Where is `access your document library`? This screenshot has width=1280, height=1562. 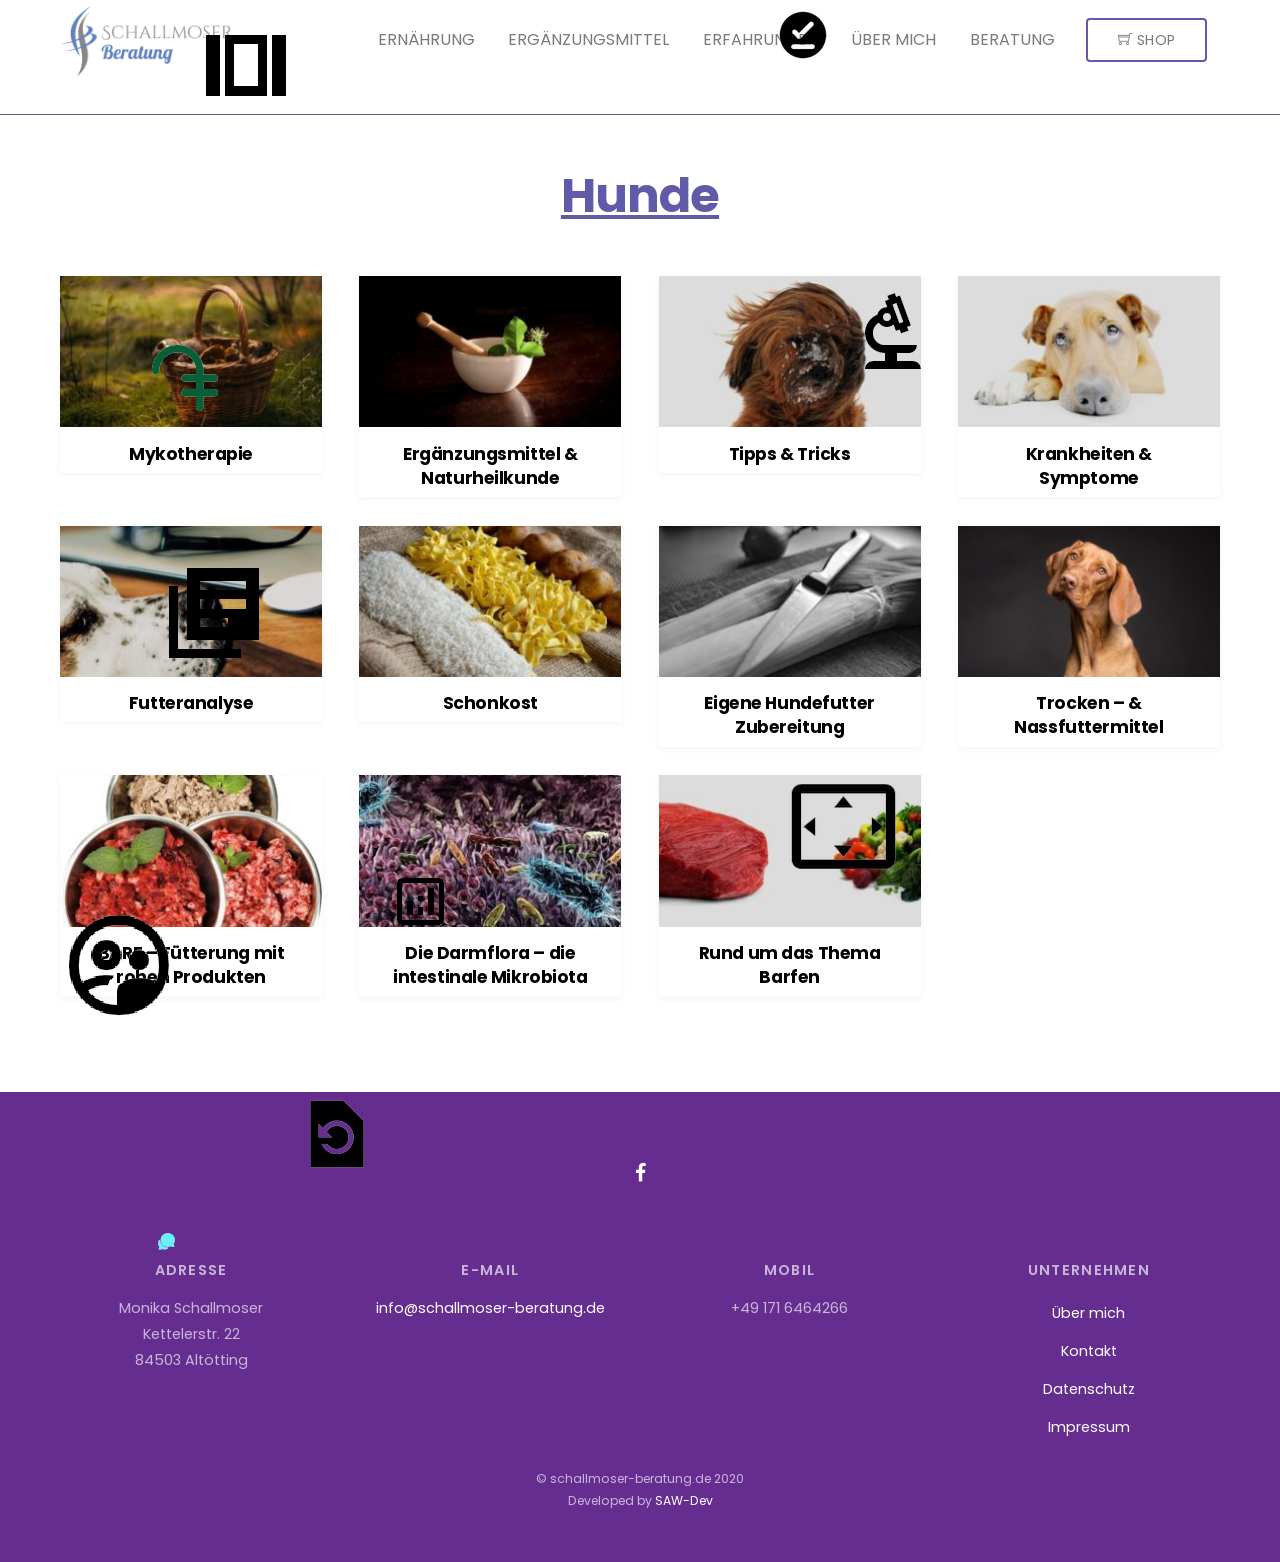 access your document library is located at coordinates (214, 613).